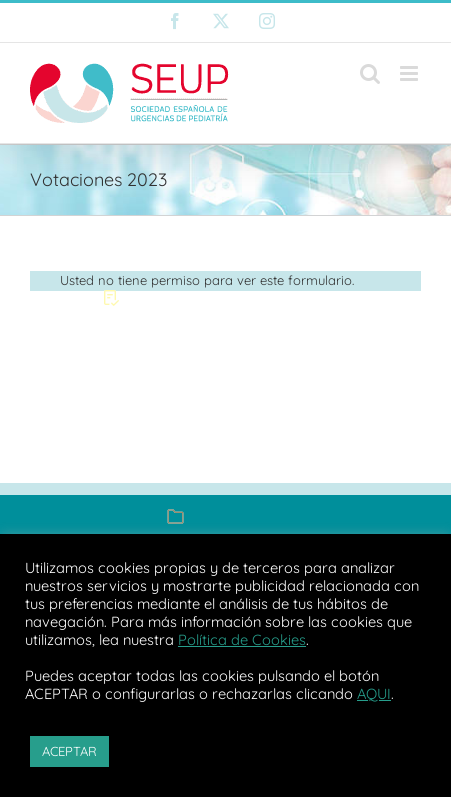  I want to click on view or manage a task checklist, so click(111, 298).